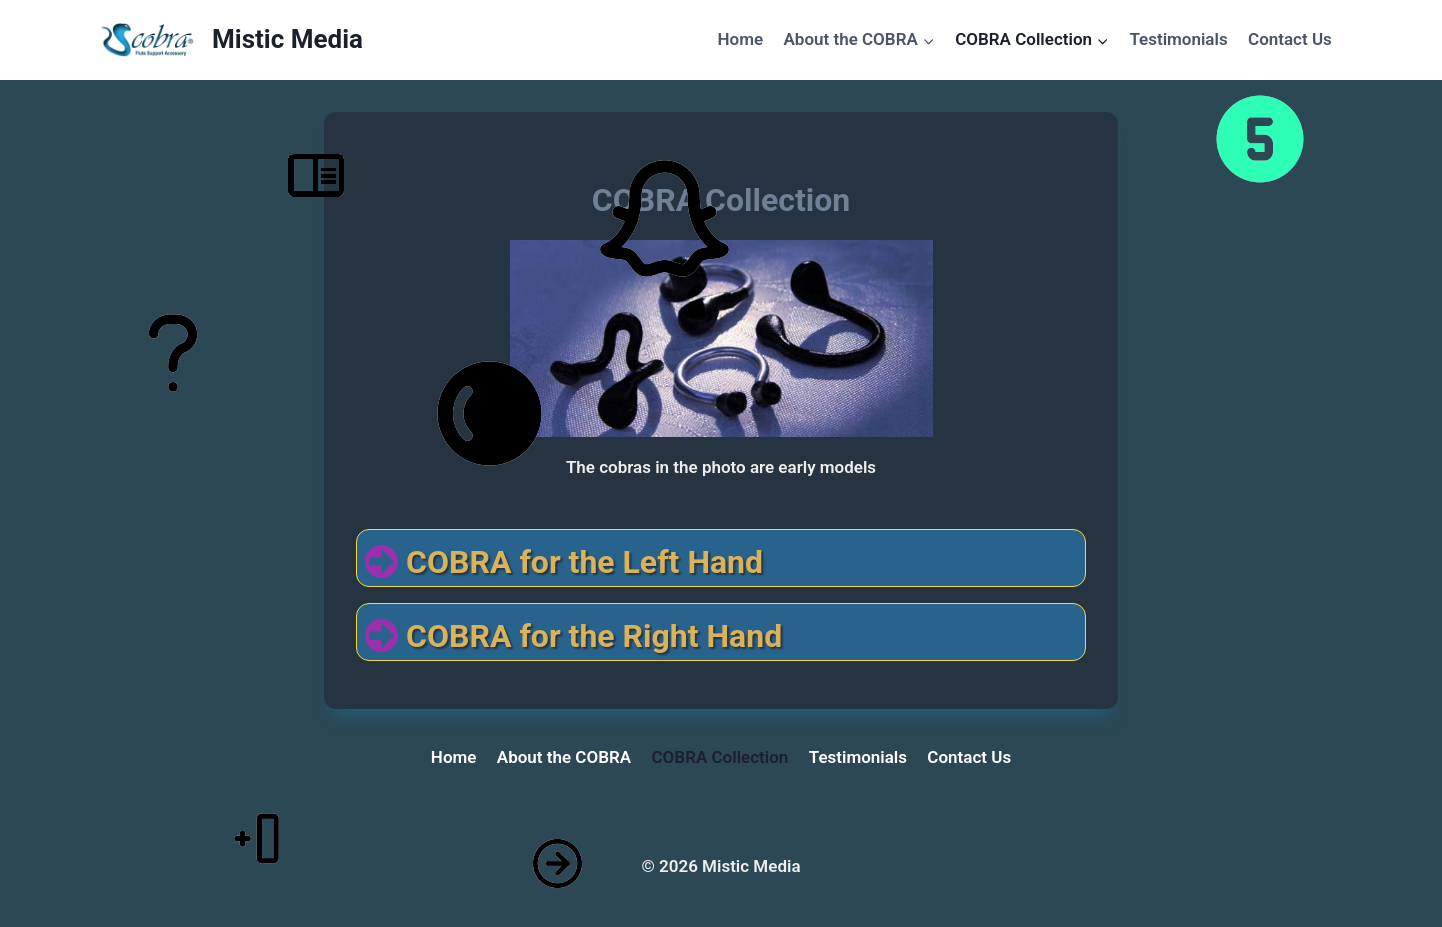  What do you see at coordinates (316, 174) in the screenshot?
I see `switch to reader mode for distraction-free reading` at bounding box center [316, 174].